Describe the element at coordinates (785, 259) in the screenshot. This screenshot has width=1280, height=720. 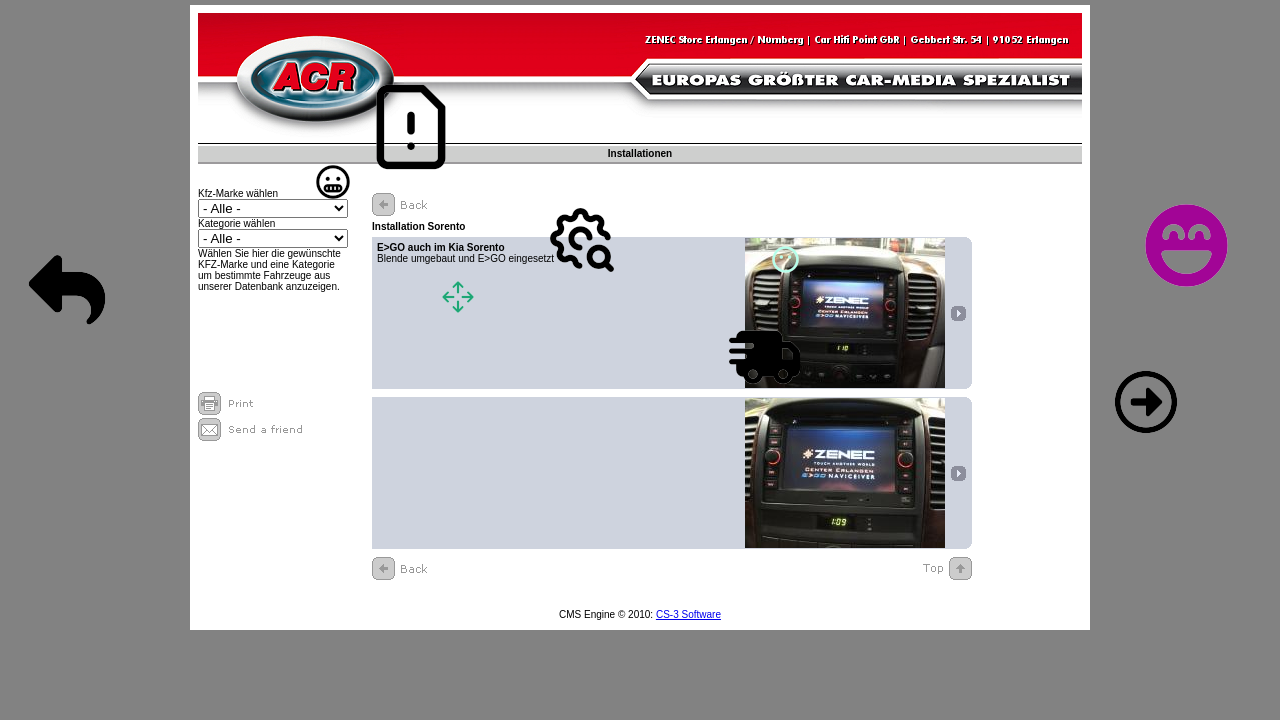
I see `indicates a neutral or no-response status` at that location.